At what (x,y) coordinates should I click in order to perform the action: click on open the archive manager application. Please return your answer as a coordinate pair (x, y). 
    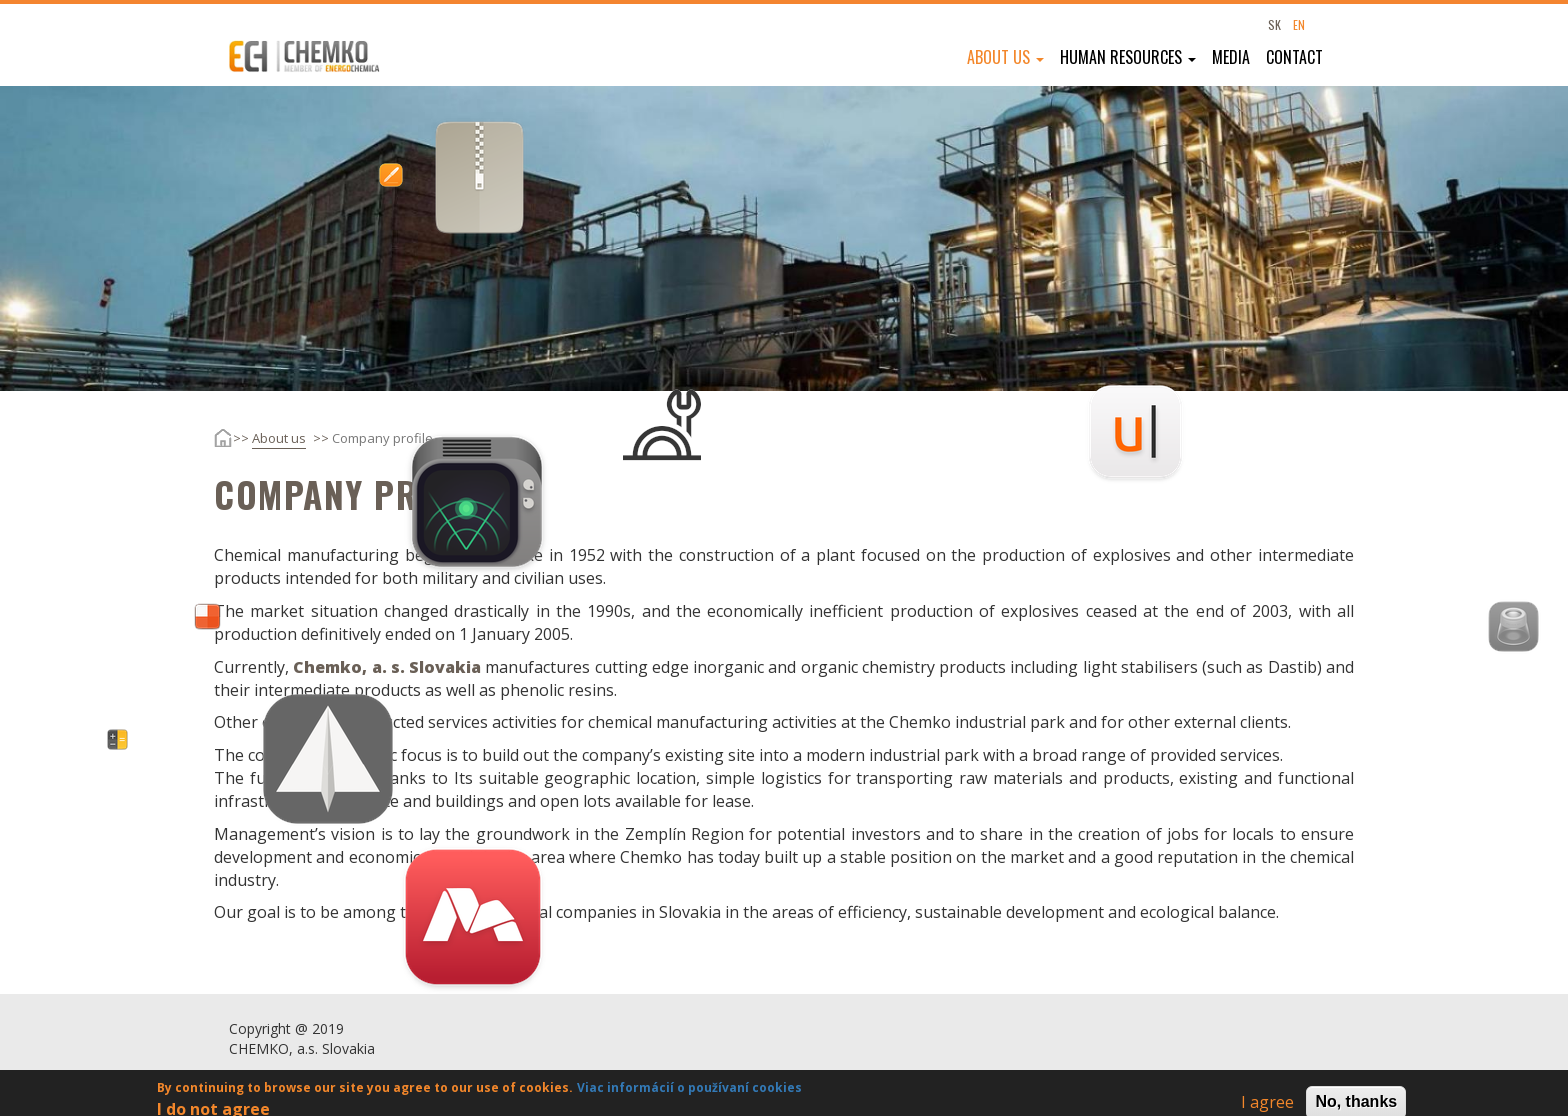
    Looking at the image, I should click on (479, 177).